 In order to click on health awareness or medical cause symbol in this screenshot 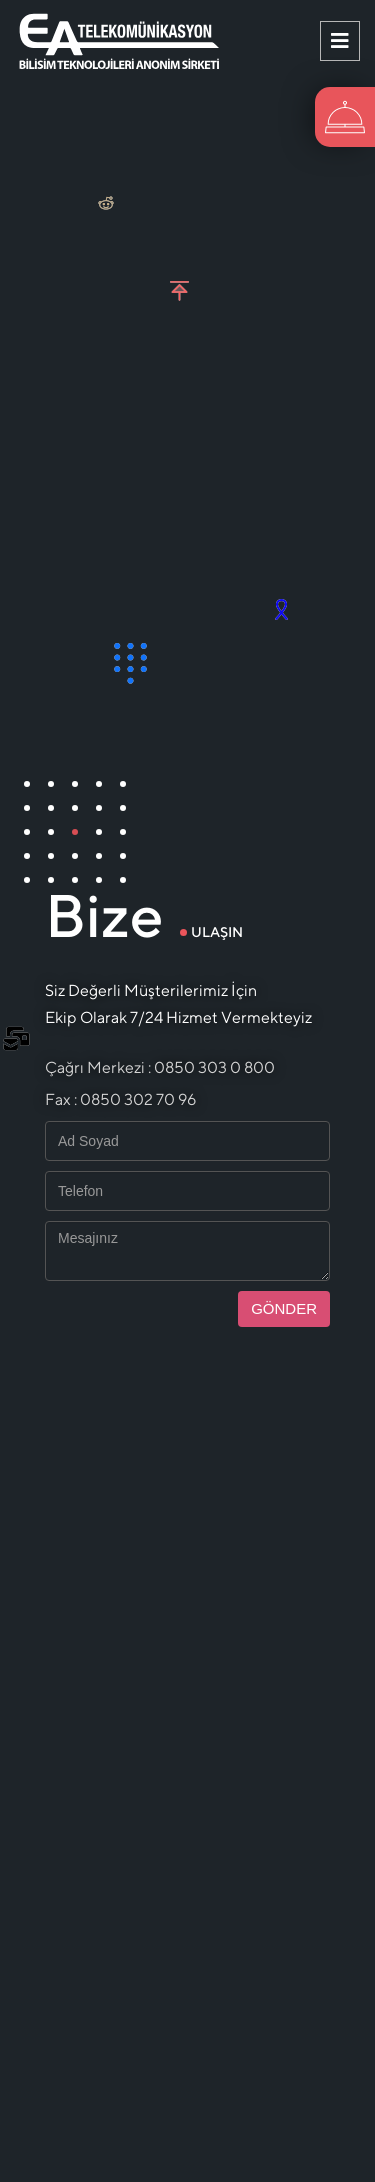, I will do `click(281, 609)`.